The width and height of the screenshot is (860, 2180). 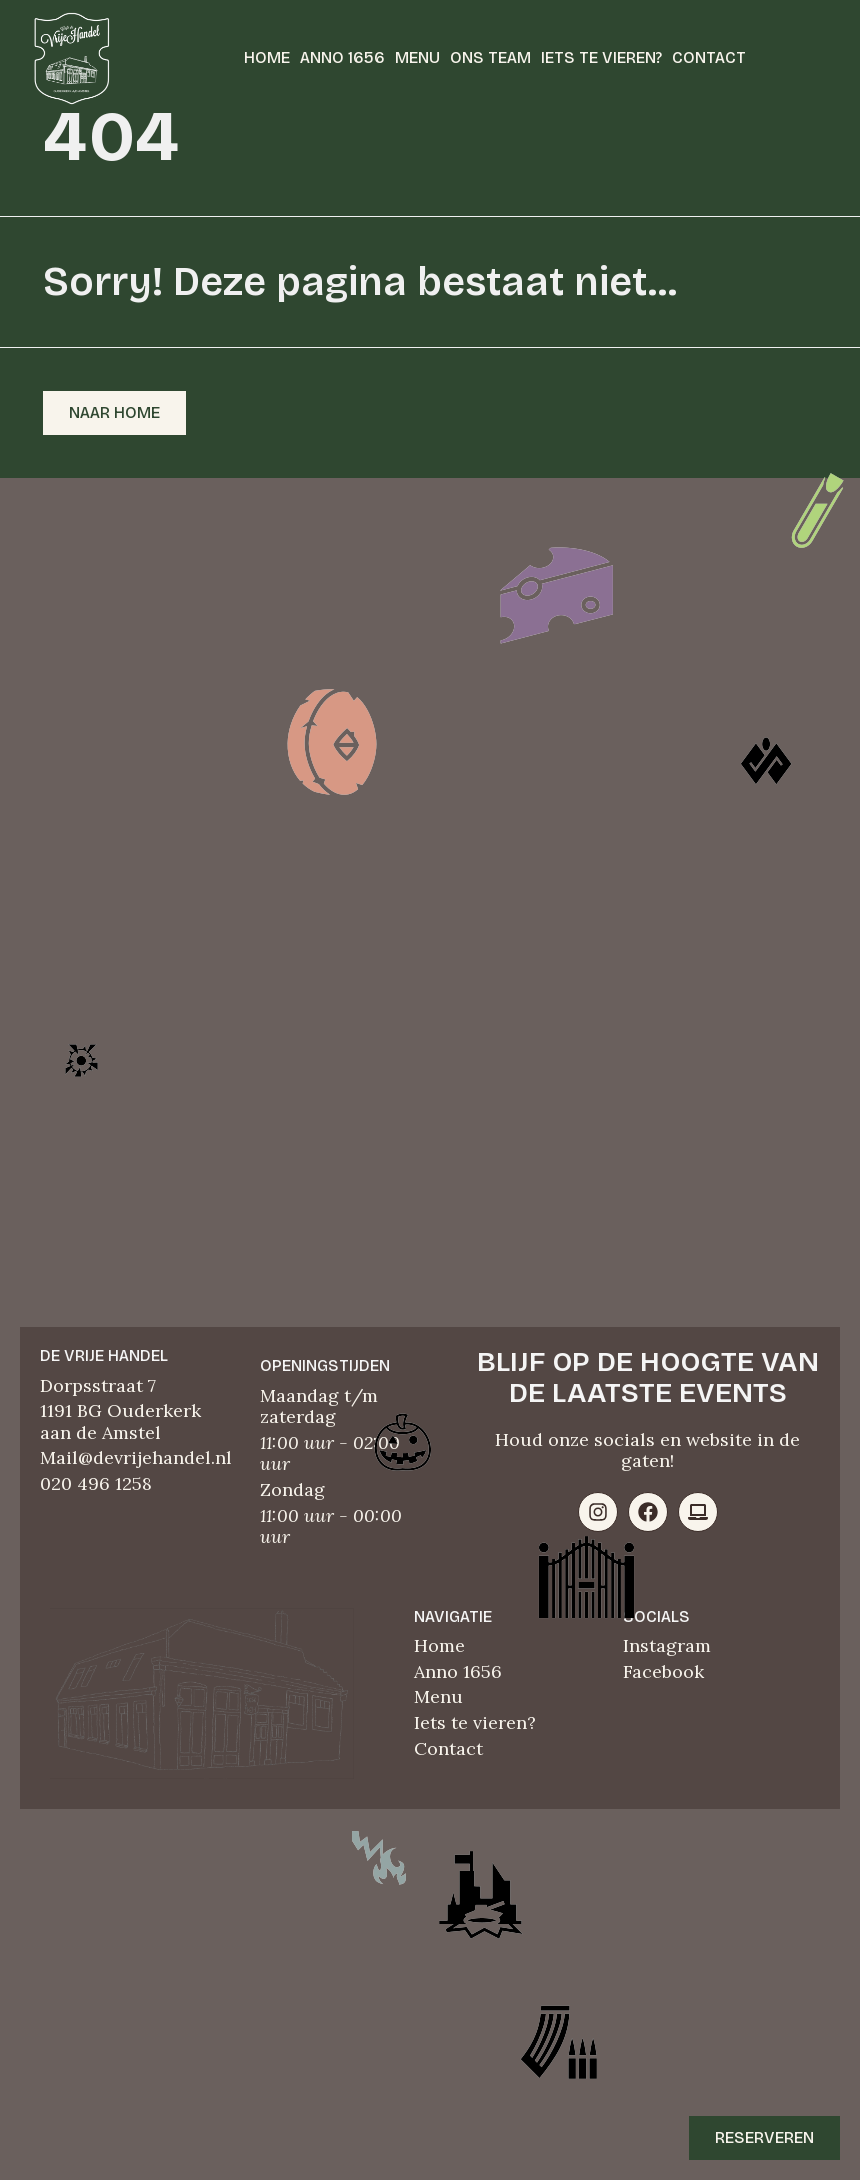 What do you see at coordinates (559, 2041) in the screenshot?
I see `ammunition or magazine inventory in a game` at bounding box center [559, 2041].